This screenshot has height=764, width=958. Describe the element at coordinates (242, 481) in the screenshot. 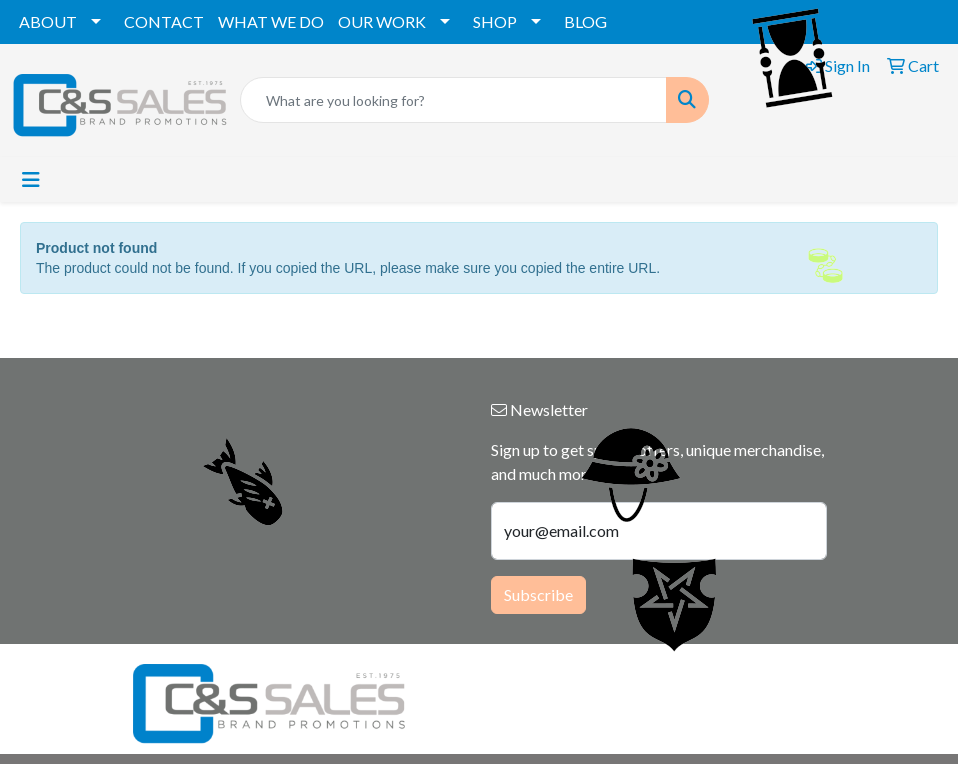

I see `indicates a food item or meal in a cooking game` at that location.